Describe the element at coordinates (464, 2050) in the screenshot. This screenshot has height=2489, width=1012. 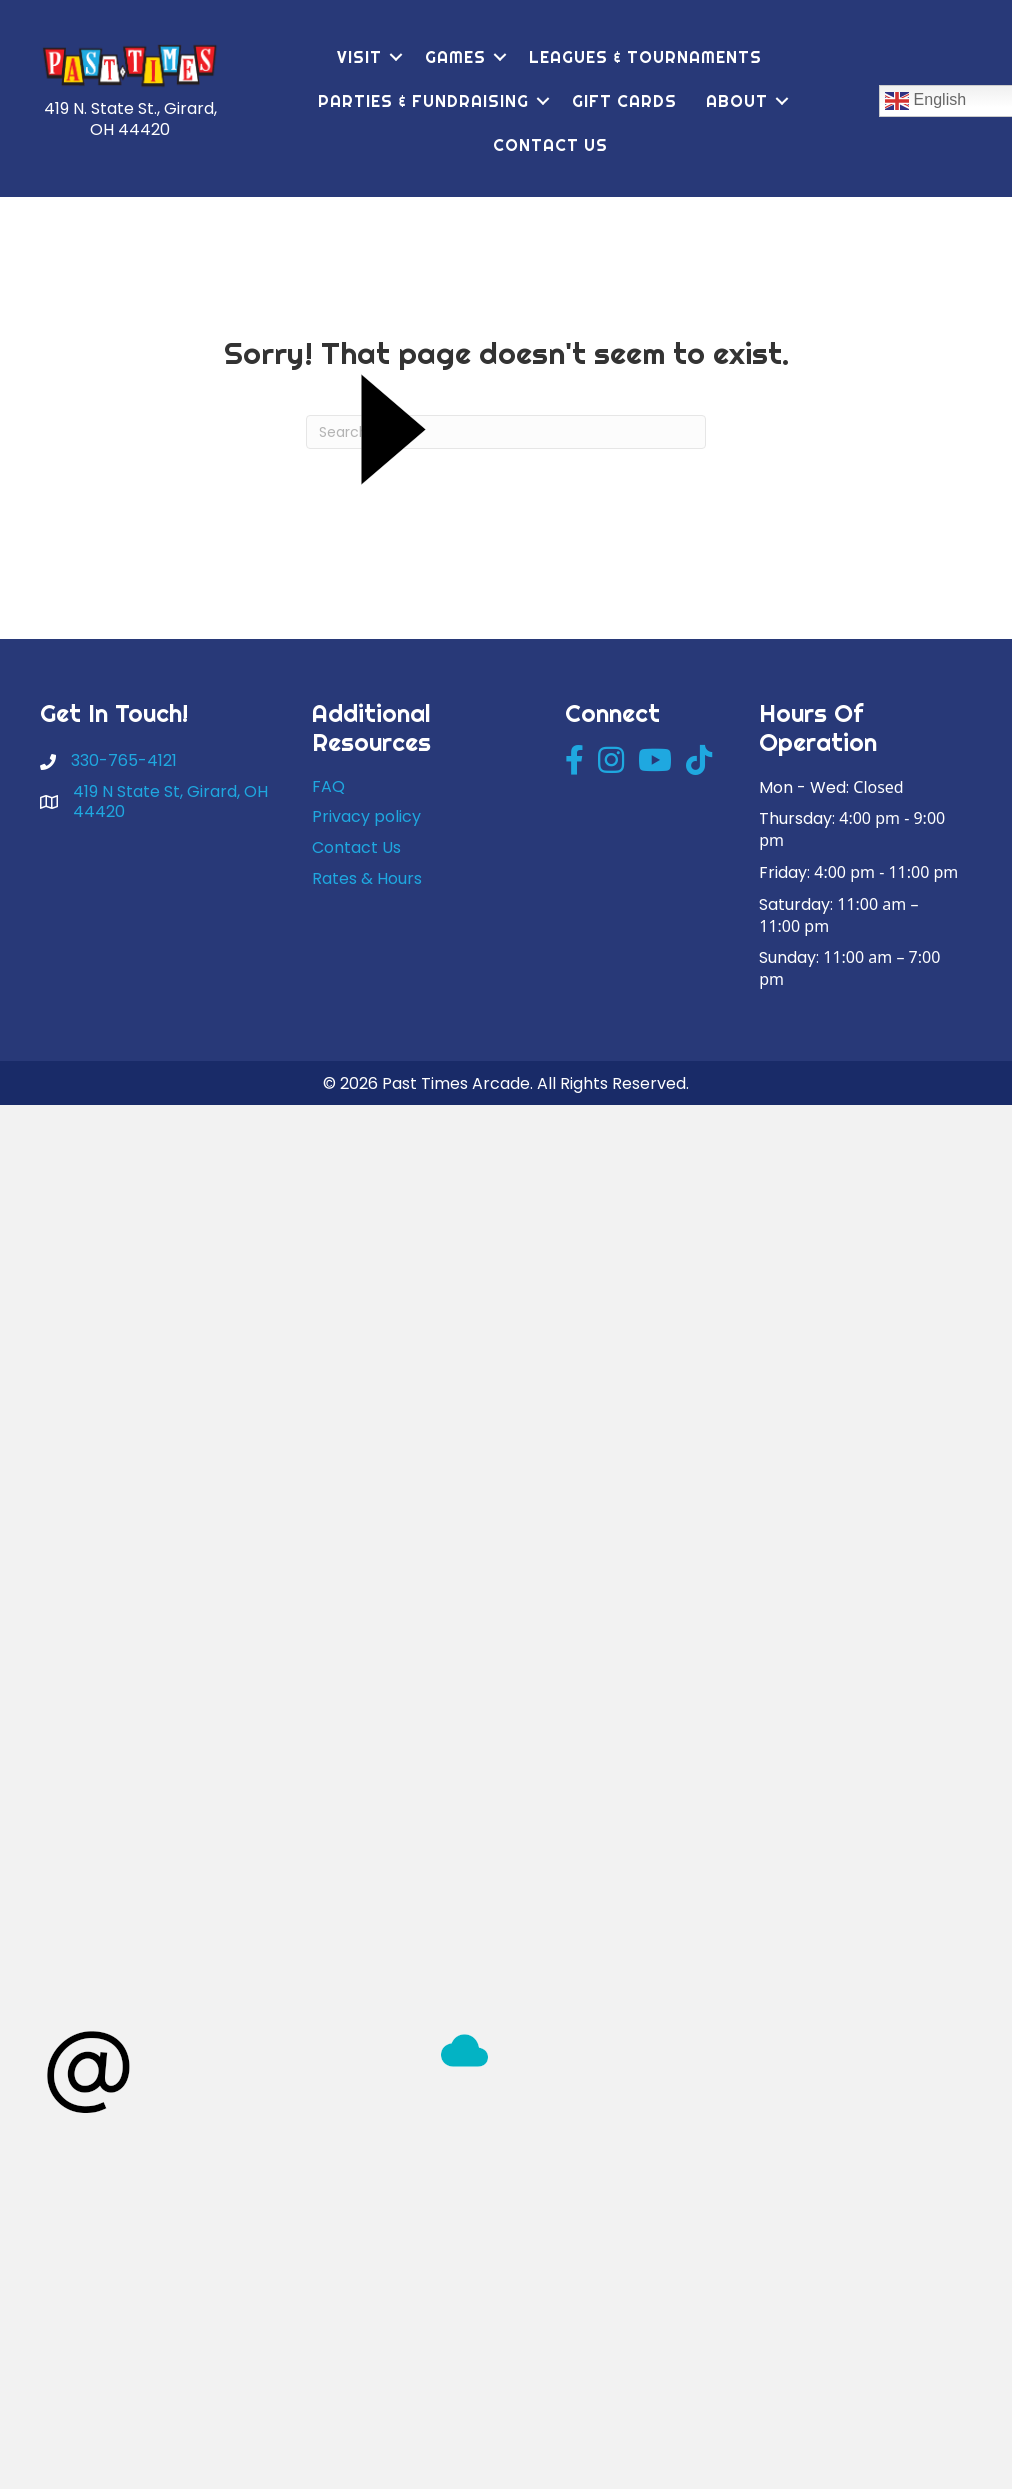
I see `cloud storage or syncing status` at that location.